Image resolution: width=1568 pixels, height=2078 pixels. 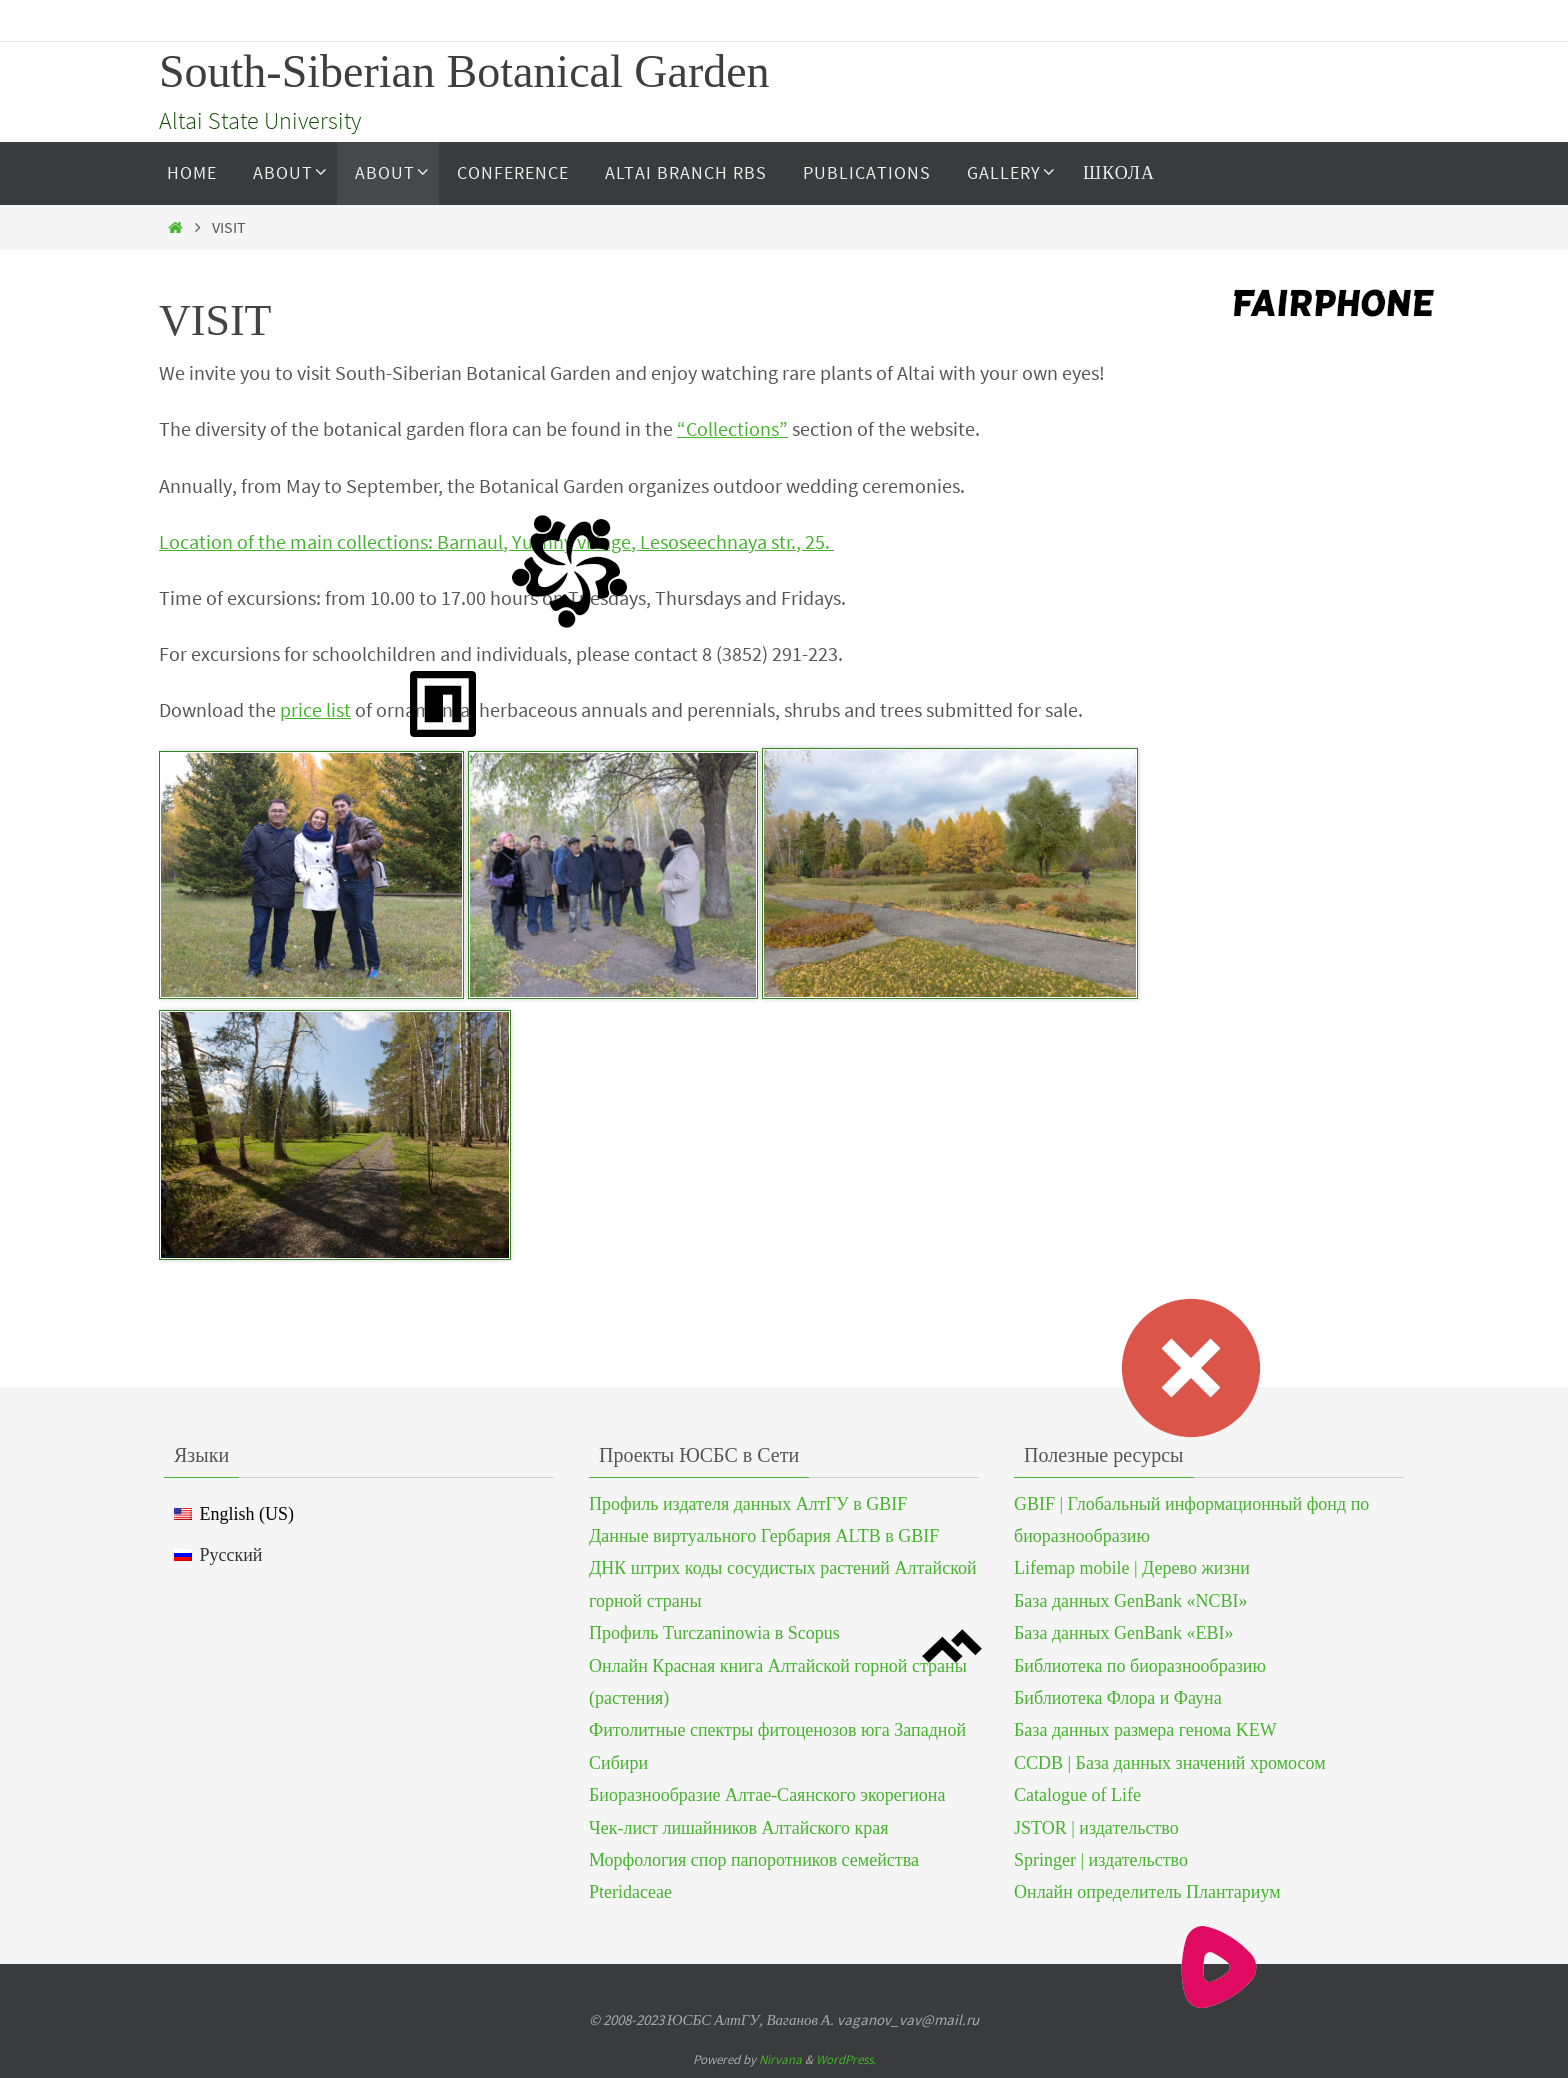 What do you see at coordinates (1219, 1967) in the screenshot?
I see `open the Rumble app` at bounding box center [1219, 1967].